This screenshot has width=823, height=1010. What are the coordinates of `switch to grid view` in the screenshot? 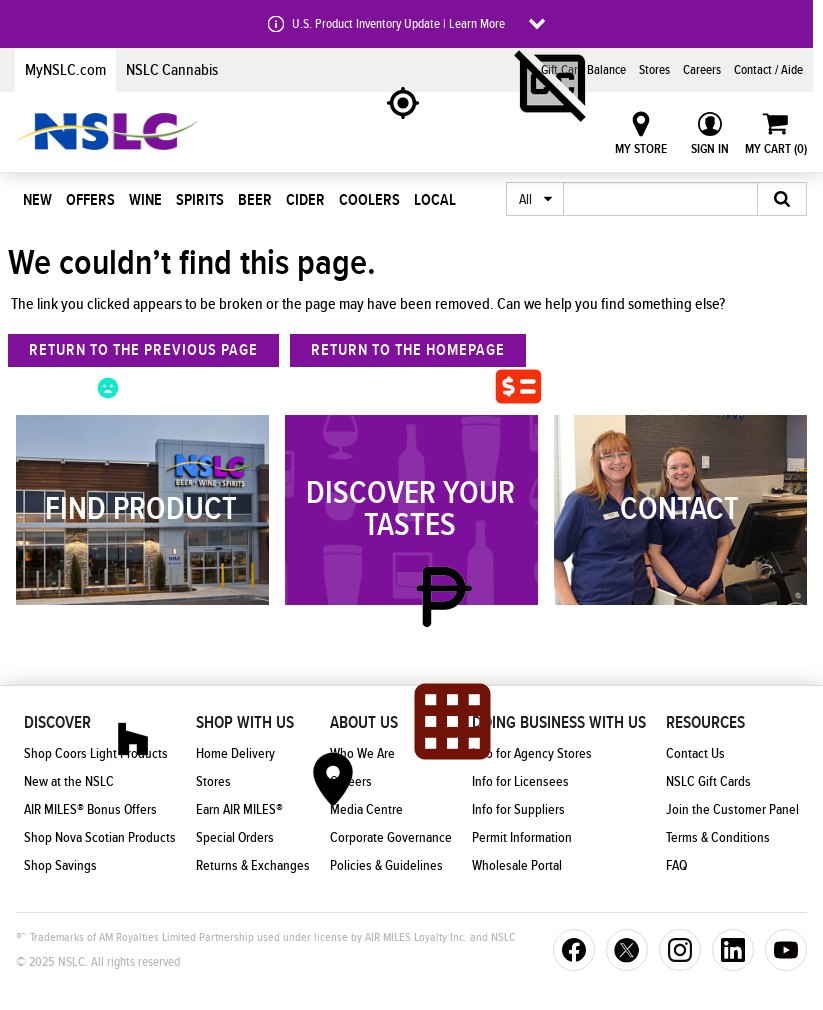 It's located at (452, 721).